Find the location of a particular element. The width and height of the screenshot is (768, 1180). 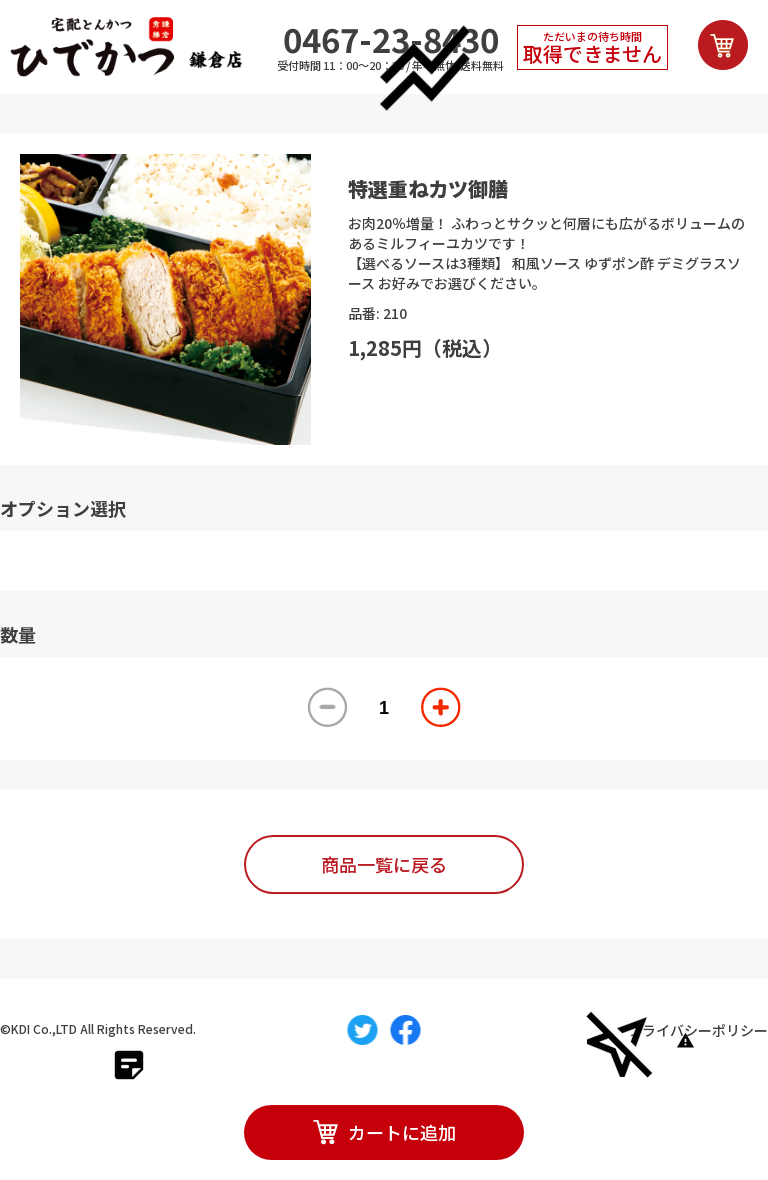

create a new note is located at coordinates (129, 1065).